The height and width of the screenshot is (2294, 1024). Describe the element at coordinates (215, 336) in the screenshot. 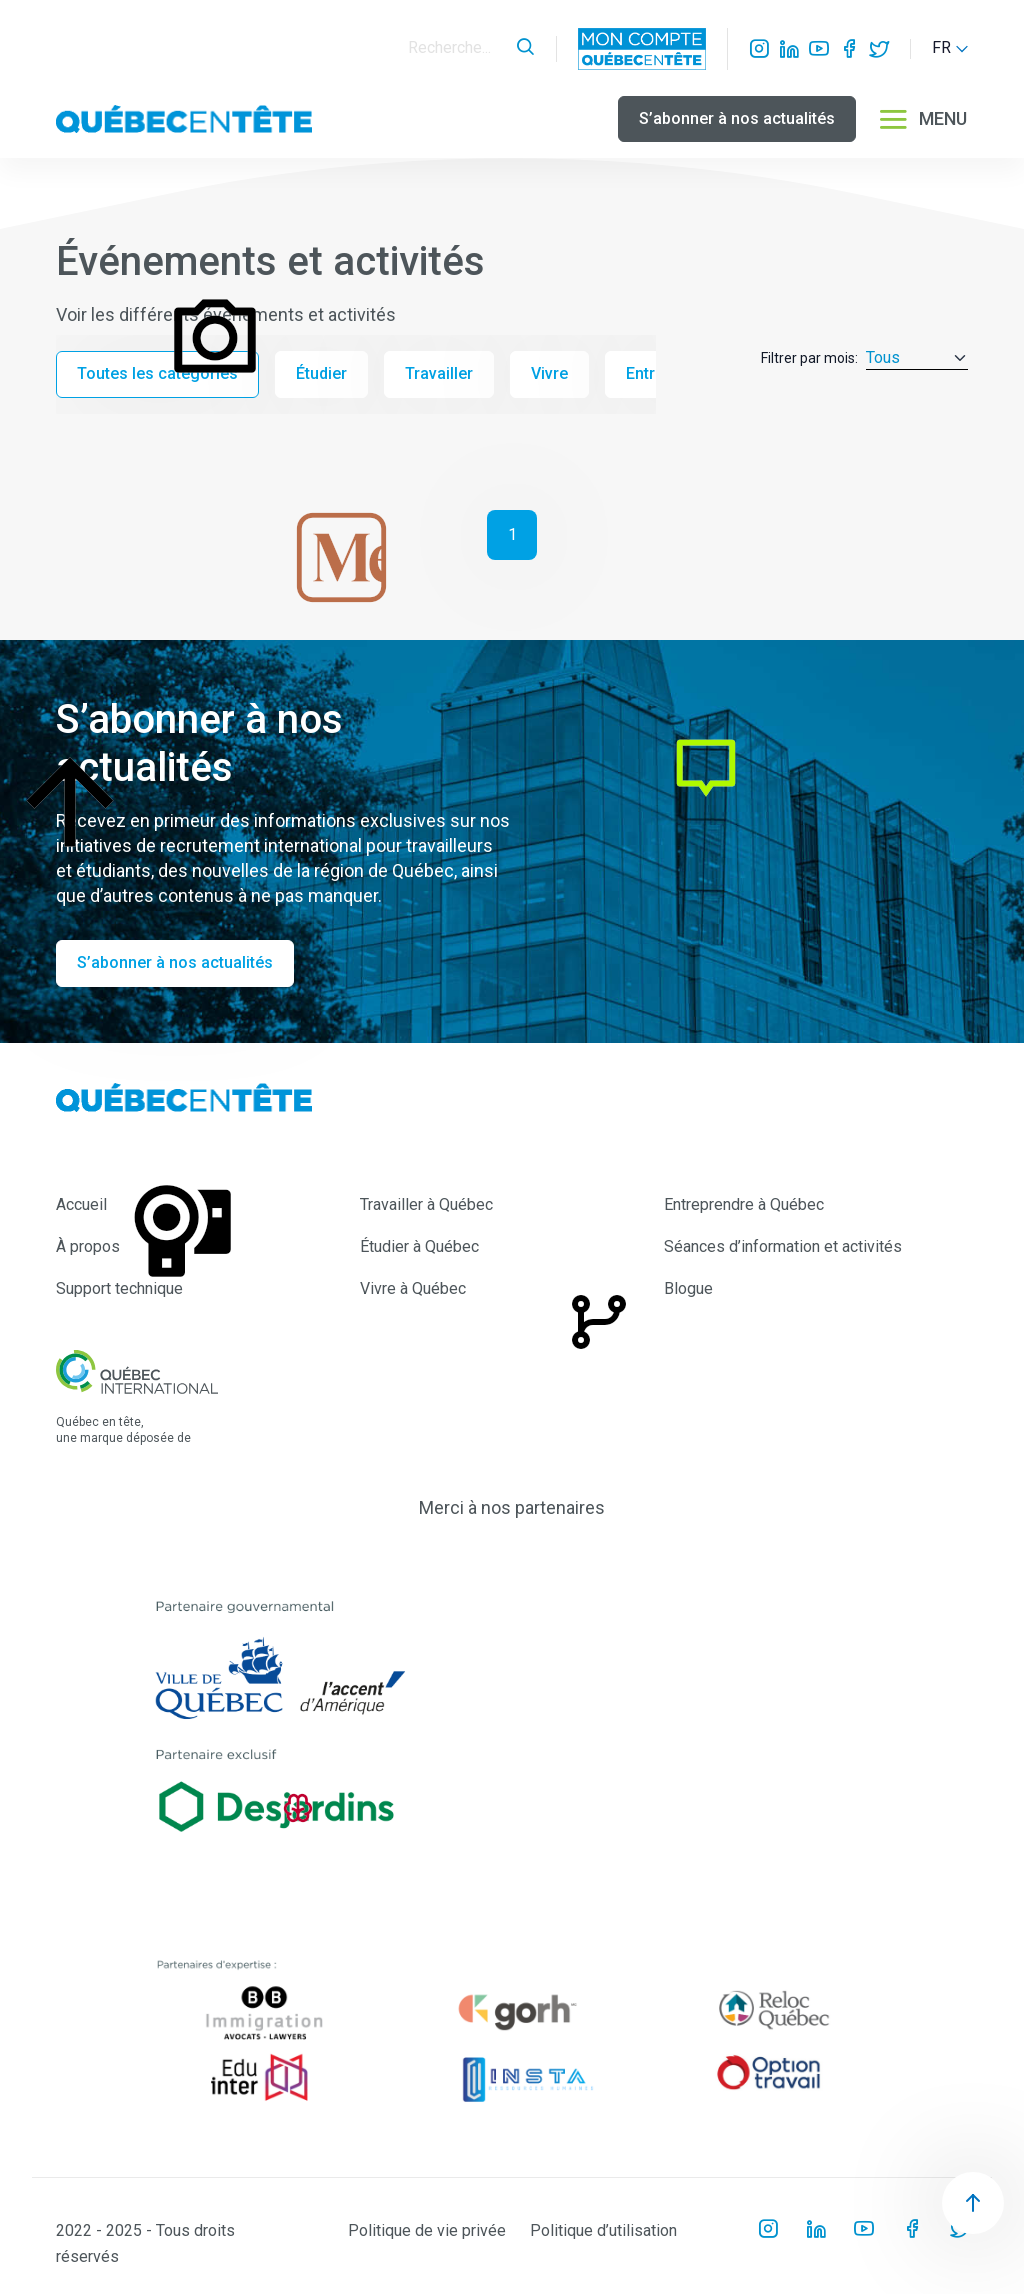

I see `take a photo` at that location.